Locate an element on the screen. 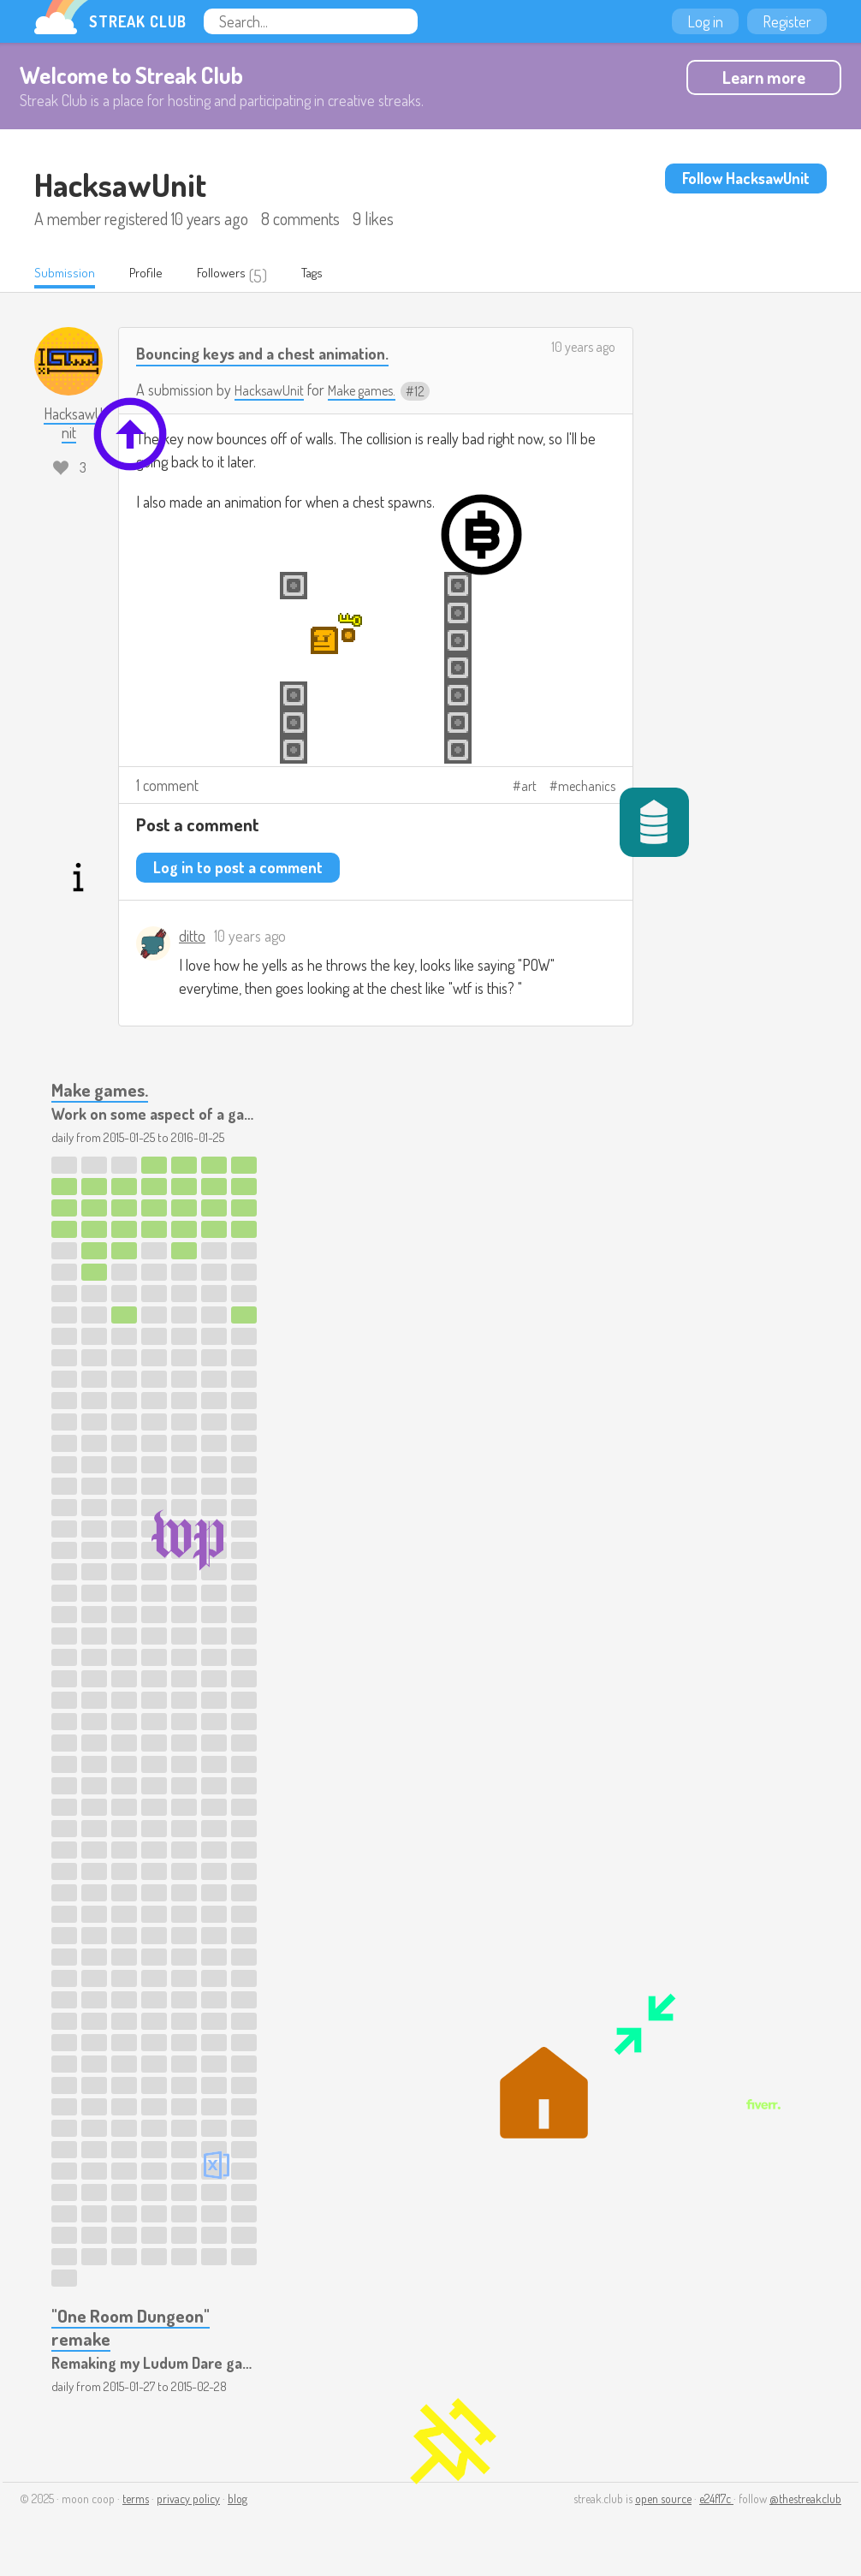 This screenshot has height=2576, width=861. view more information about this item is located at coordinates (78, 878).